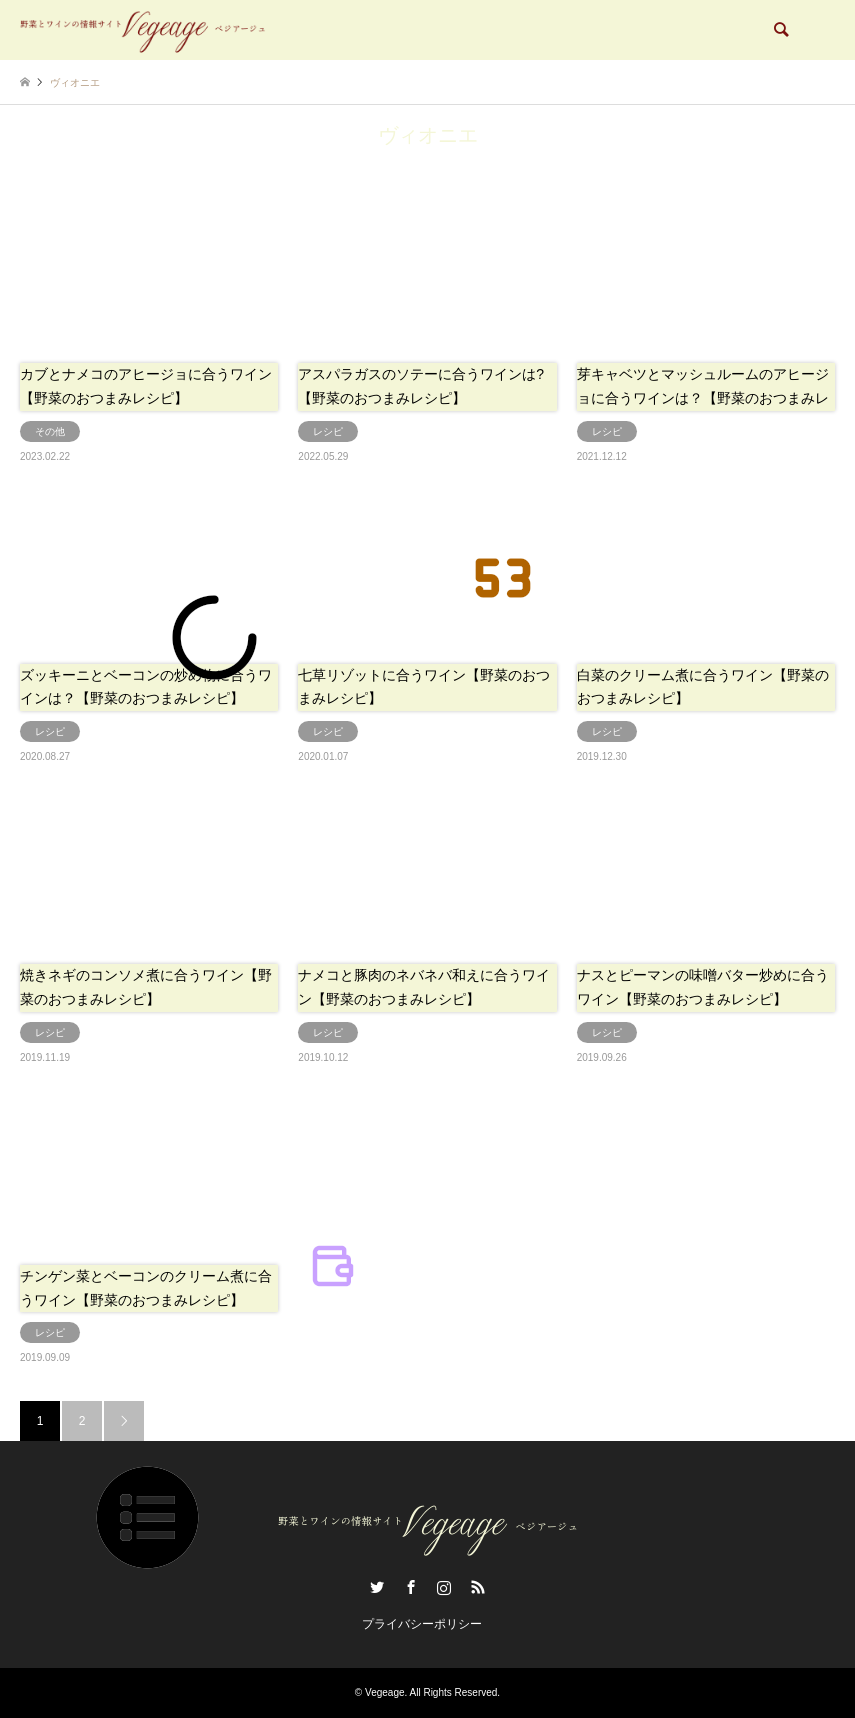 The image size is (855, 1718). I want to click on access your wallet or payment methods, so click(333, 1266).